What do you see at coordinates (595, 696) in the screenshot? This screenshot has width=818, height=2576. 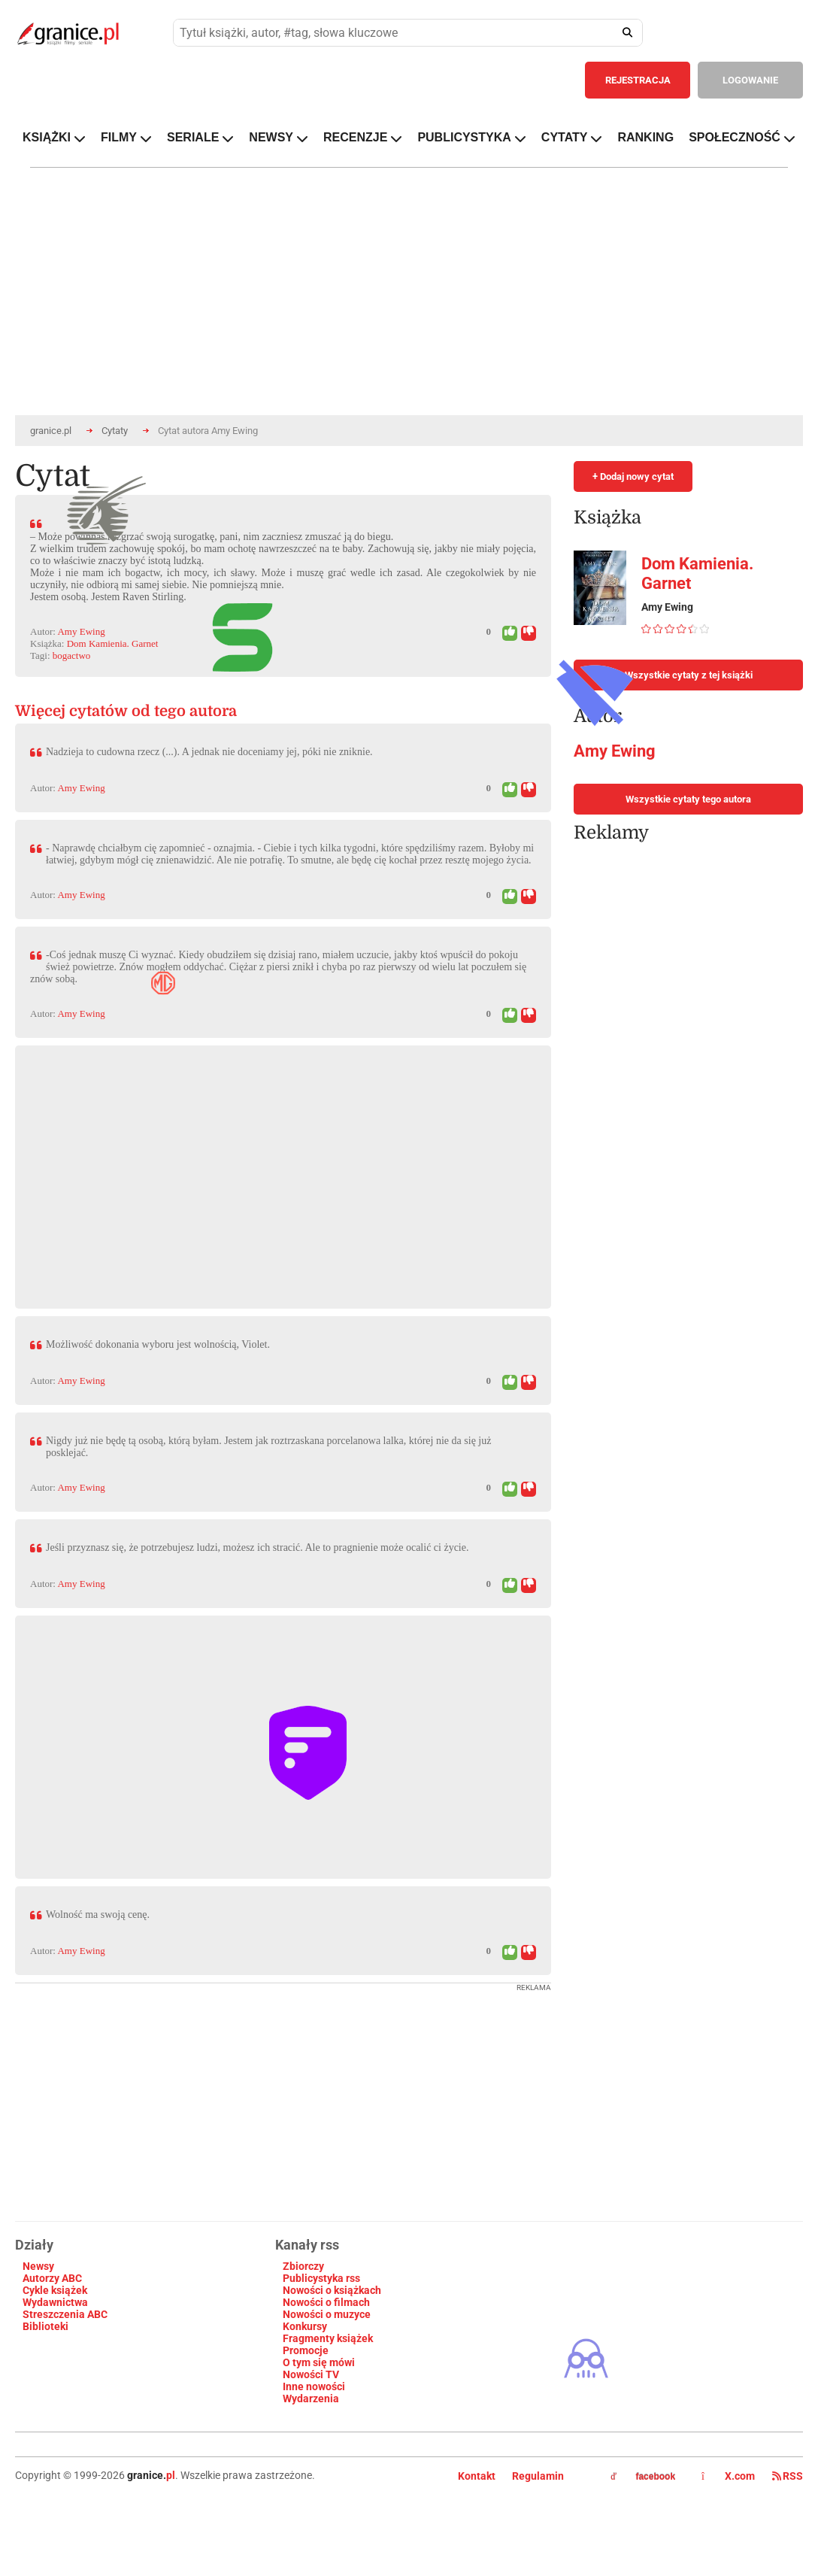 I see `indicates wifi is currently disabled` at bounding box center [595, 696].